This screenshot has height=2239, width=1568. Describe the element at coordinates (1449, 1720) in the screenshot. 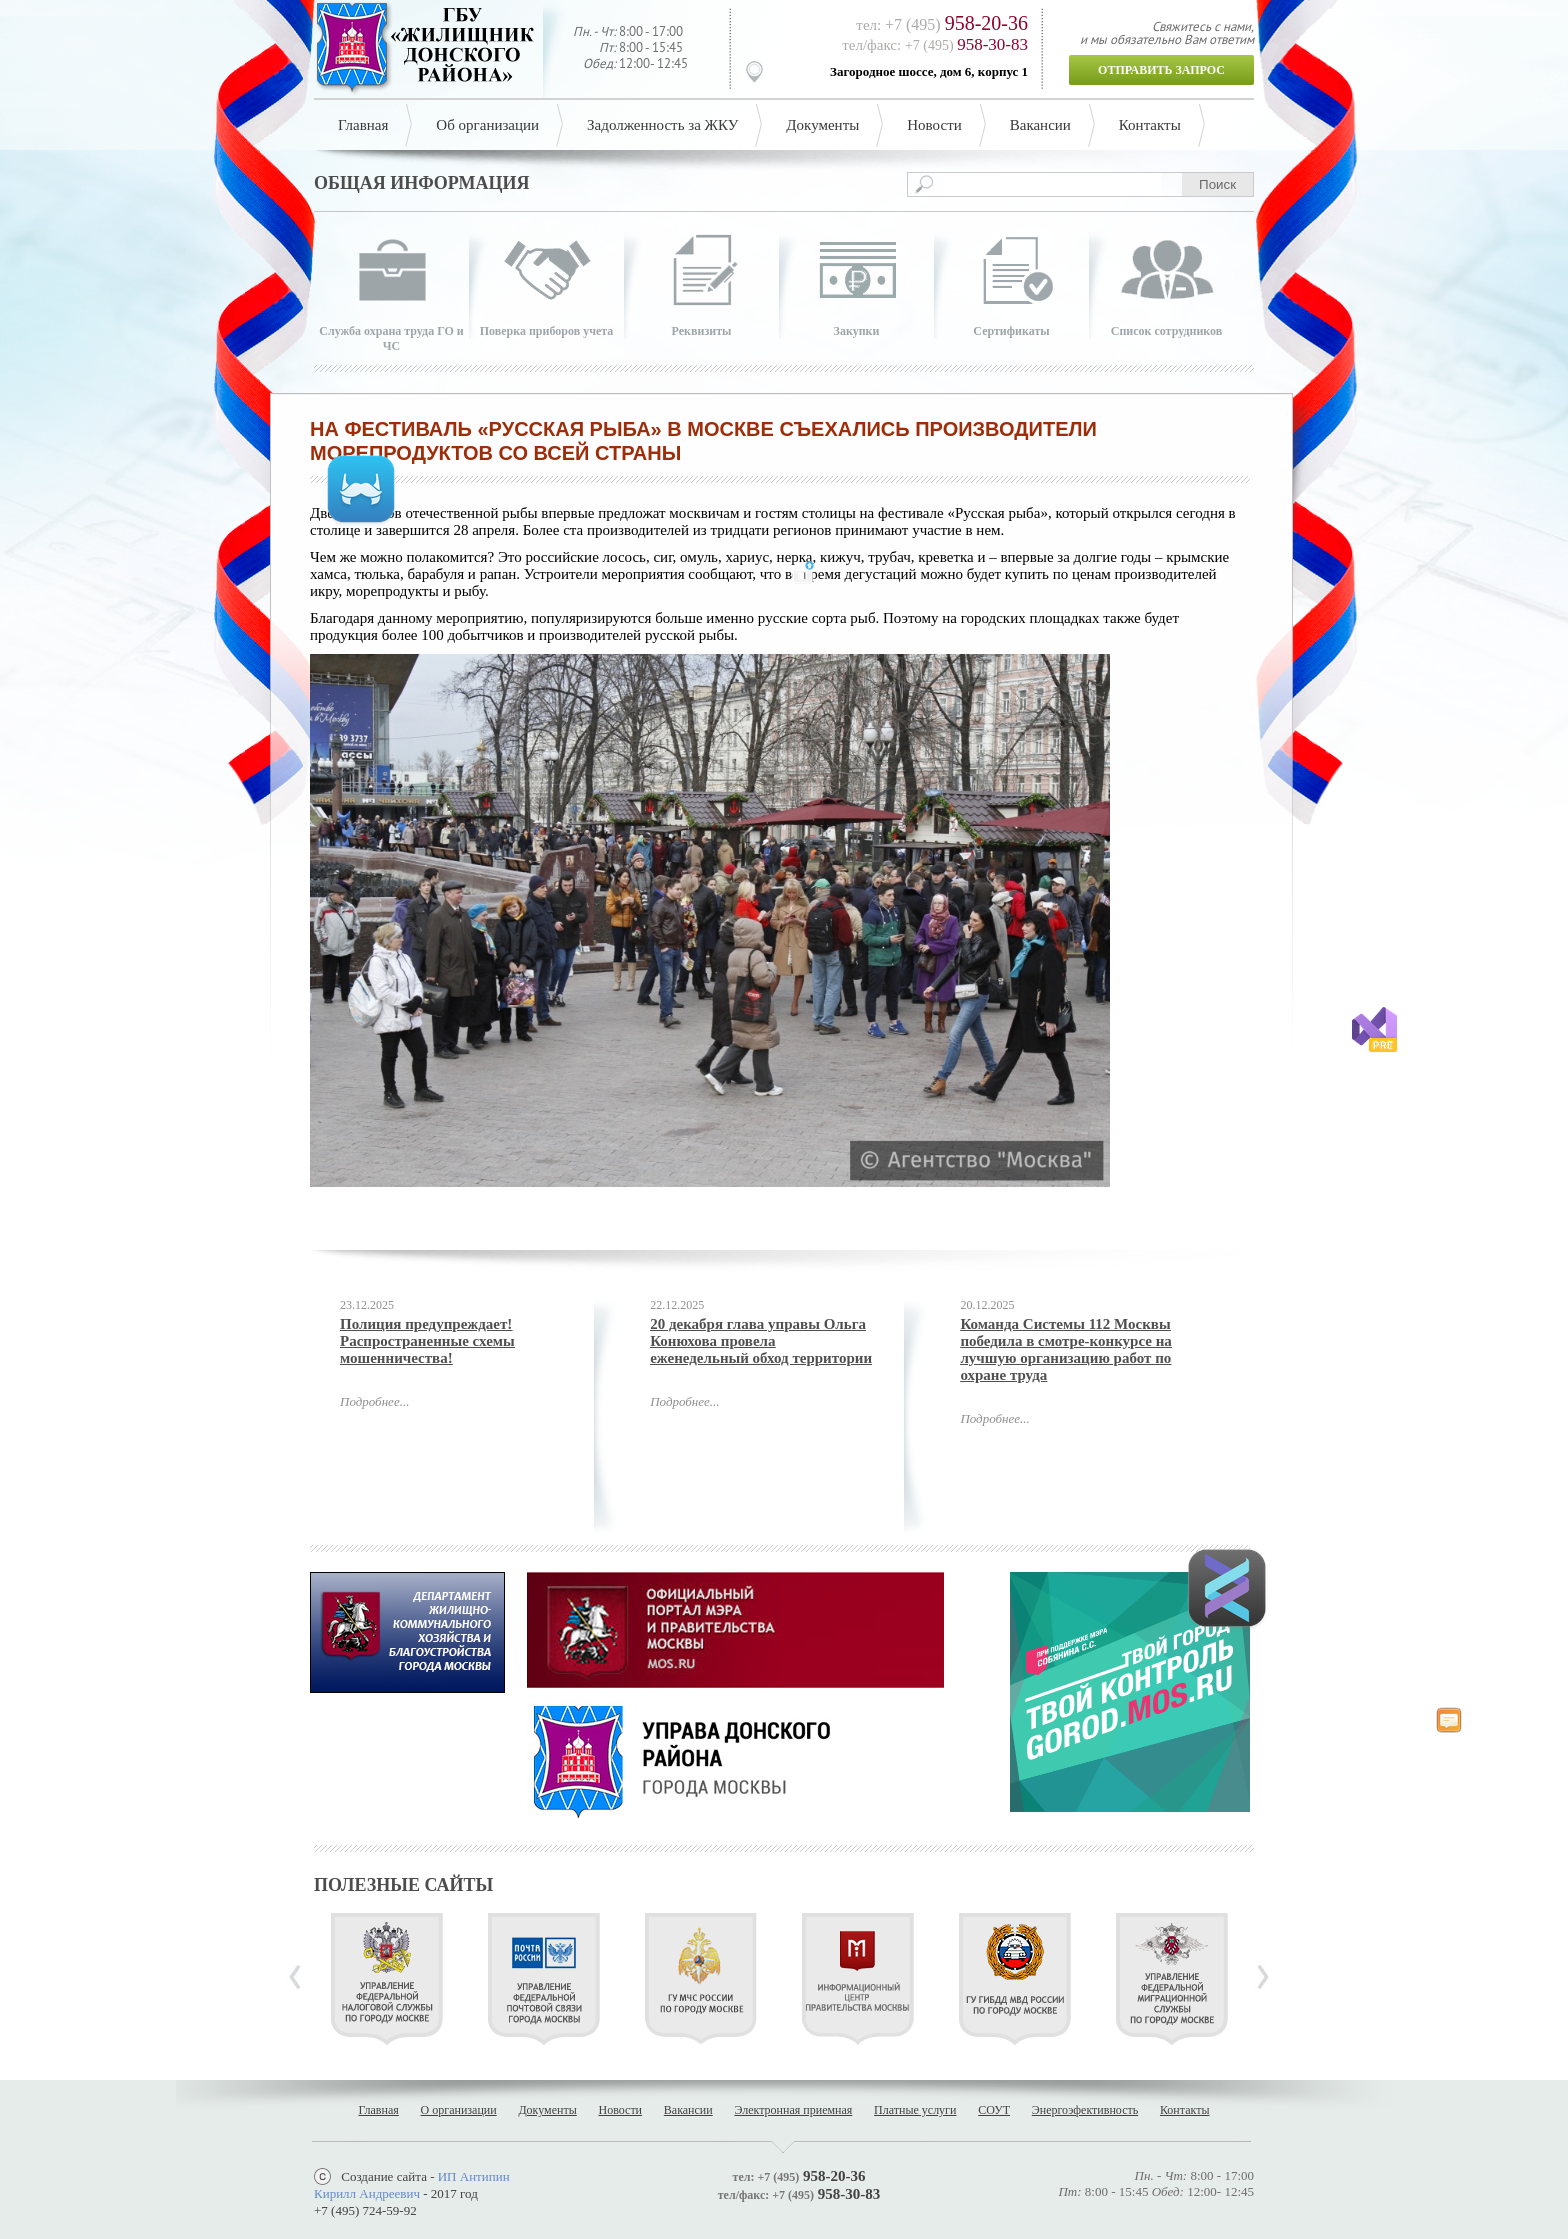

I see `open empathy messaging app` at that location.